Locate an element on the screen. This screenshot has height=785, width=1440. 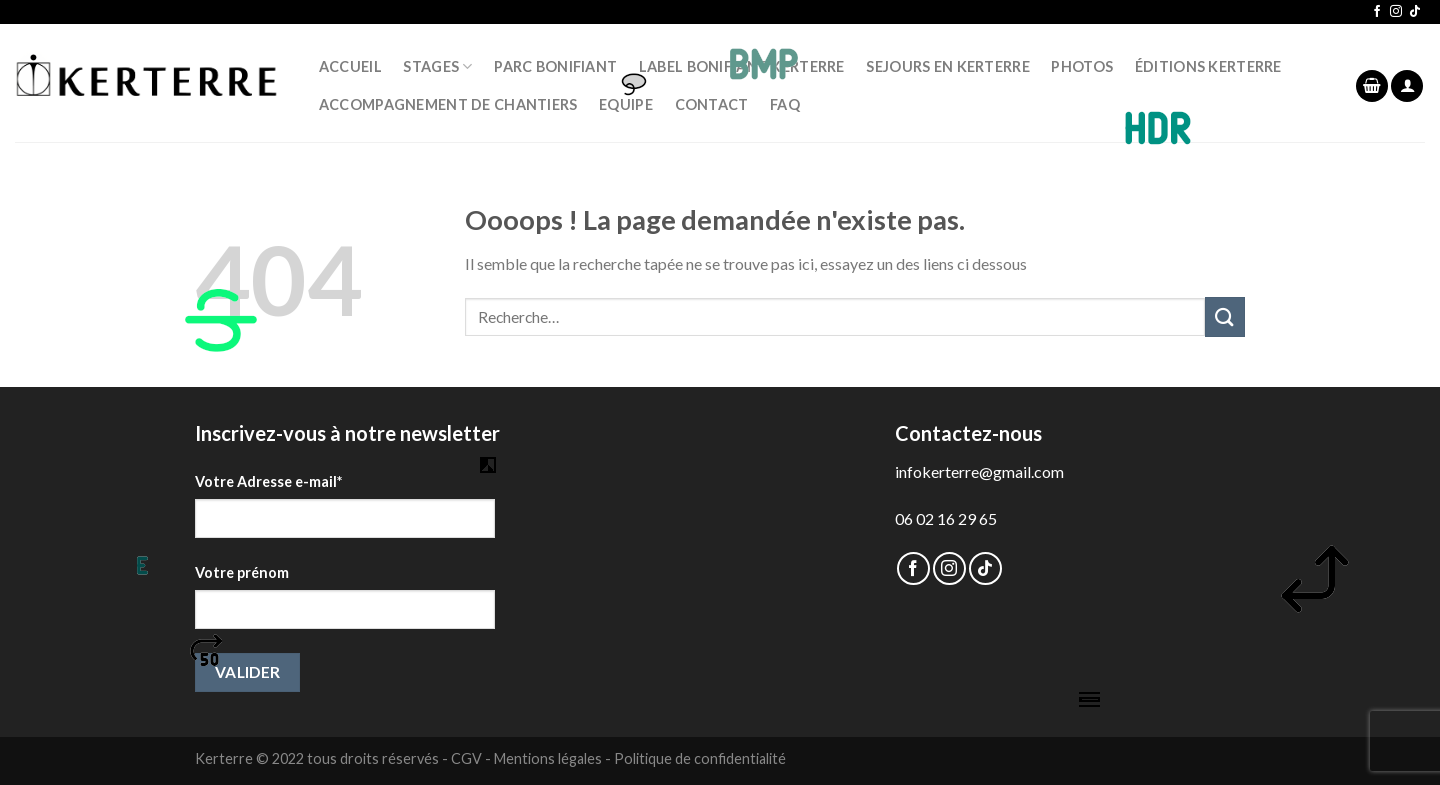
toggle HDR mode for photos or video is located at coordinates (1158, 128).